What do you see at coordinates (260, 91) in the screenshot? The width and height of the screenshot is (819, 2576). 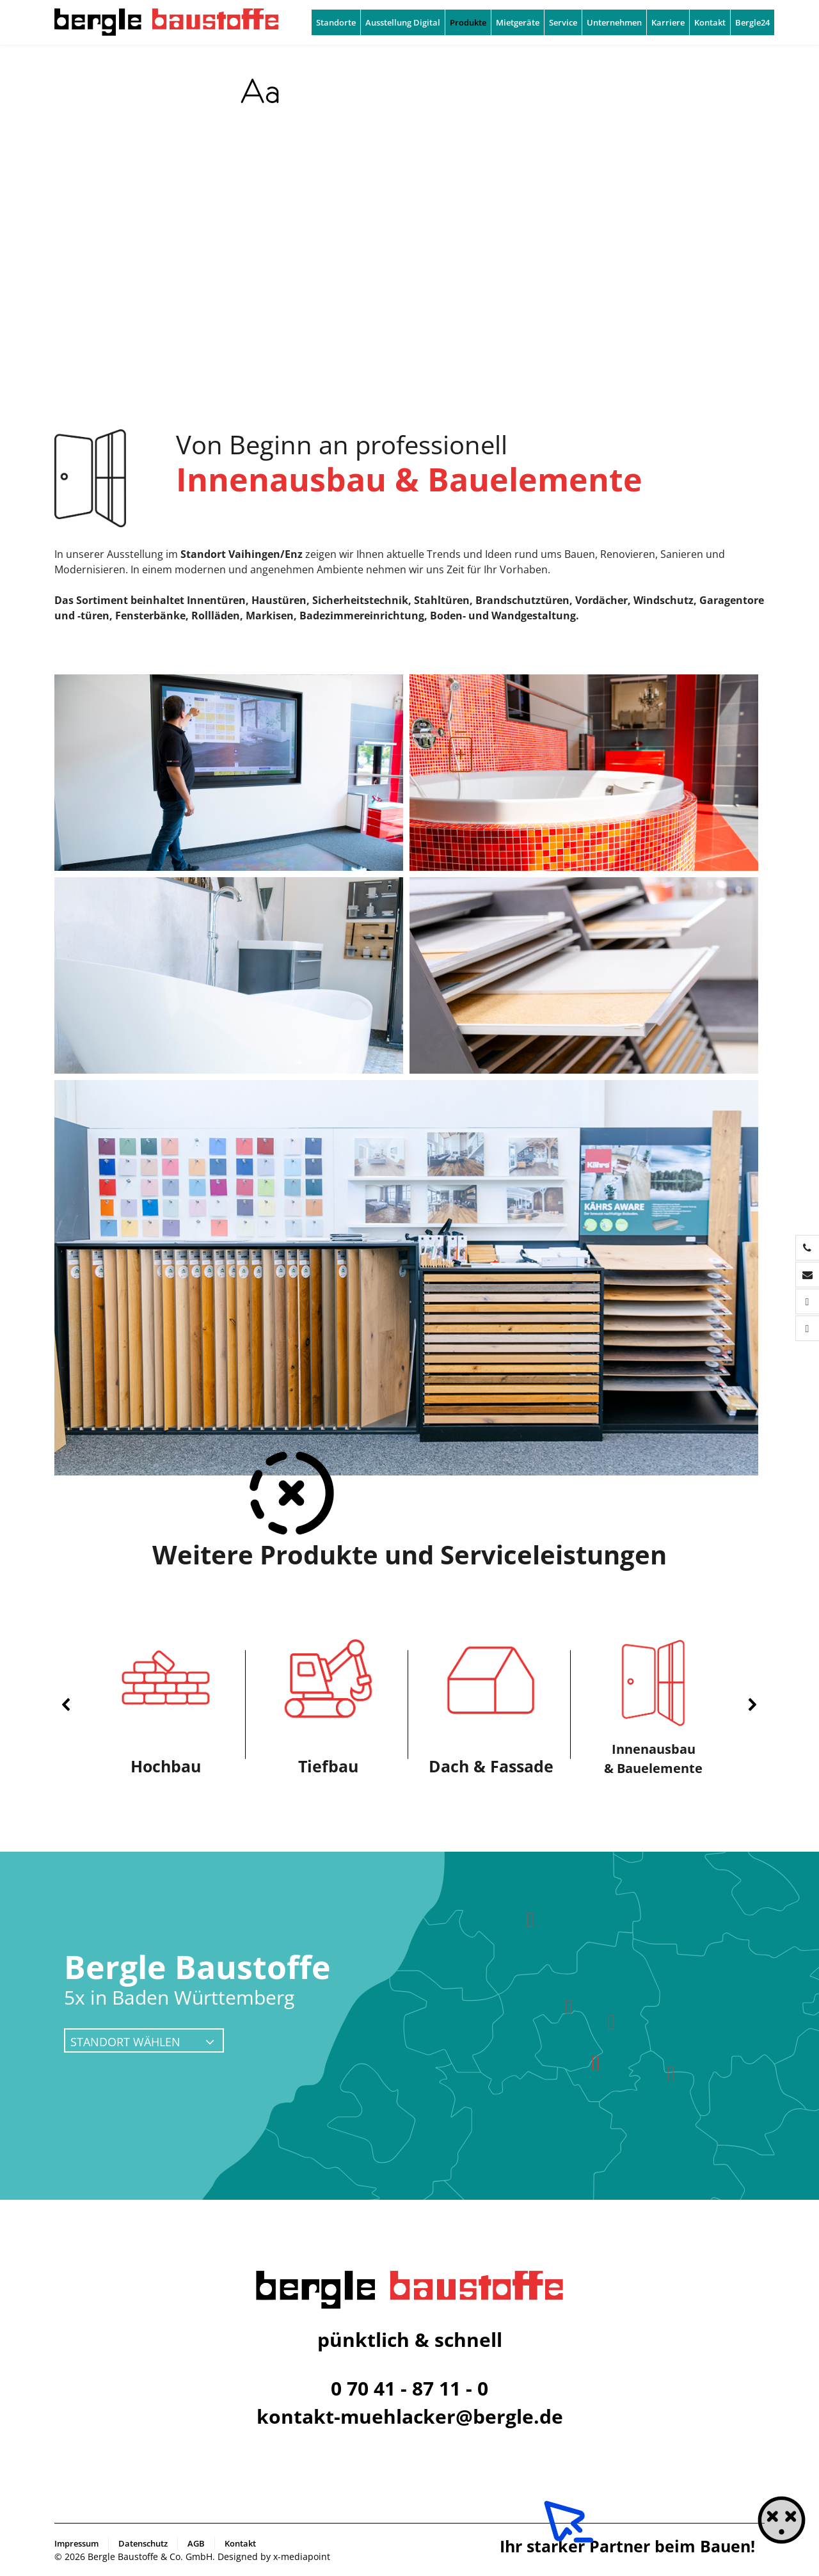 I see `adjust font or text size settings` at bounding box center [260, 91].